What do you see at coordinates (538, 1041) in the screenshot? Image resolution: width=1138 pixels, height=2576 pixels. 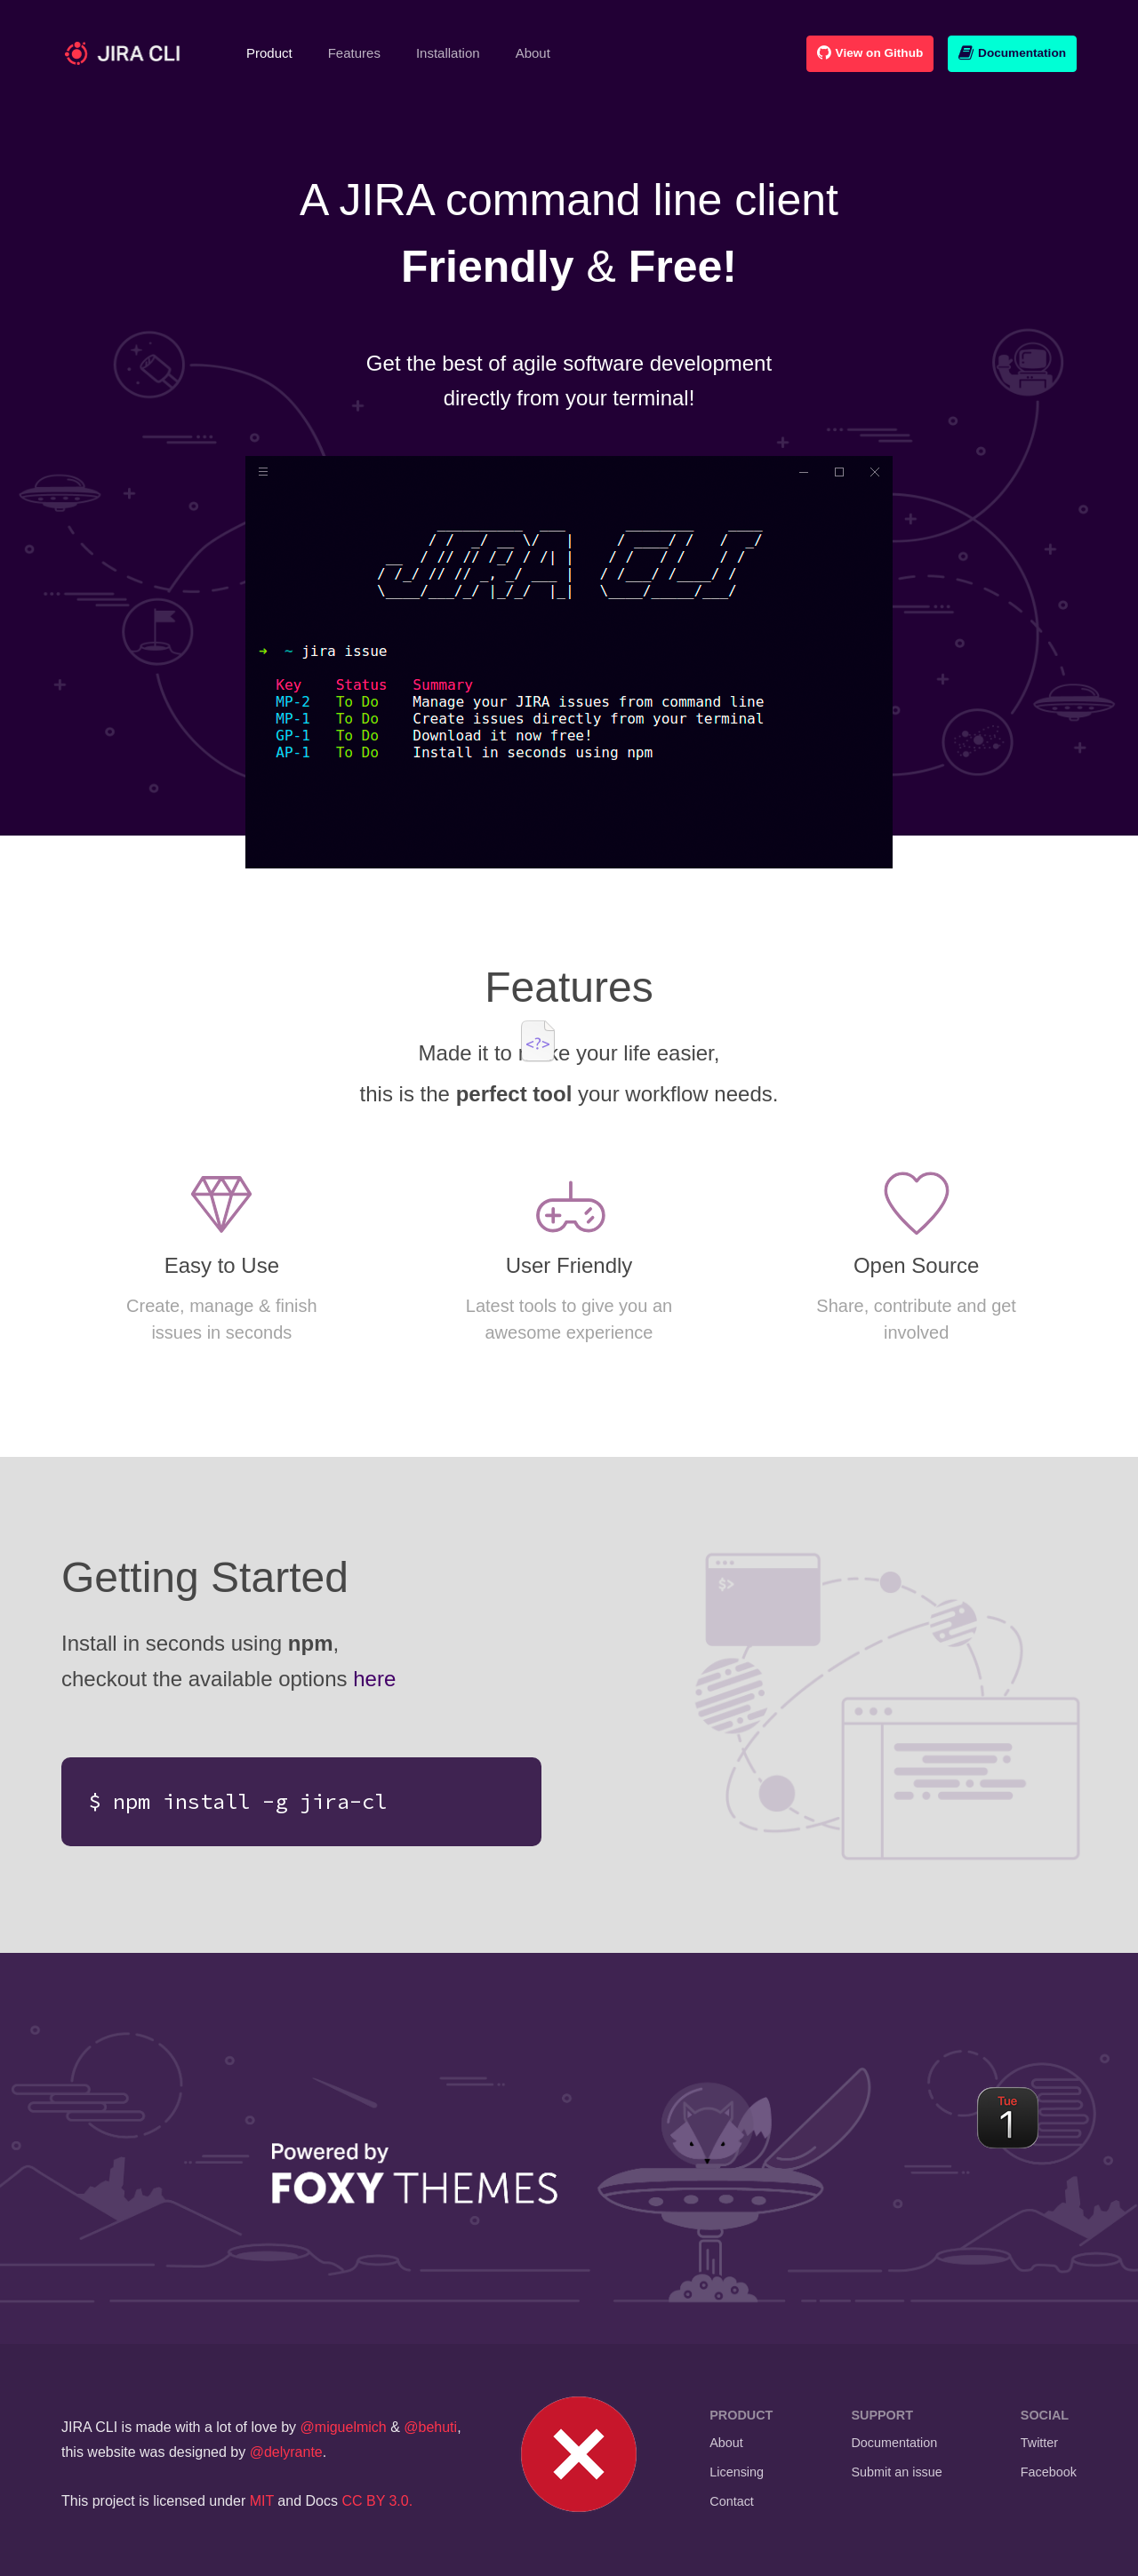 I see `a PHP source code file` at bounding box center [538, 1041].